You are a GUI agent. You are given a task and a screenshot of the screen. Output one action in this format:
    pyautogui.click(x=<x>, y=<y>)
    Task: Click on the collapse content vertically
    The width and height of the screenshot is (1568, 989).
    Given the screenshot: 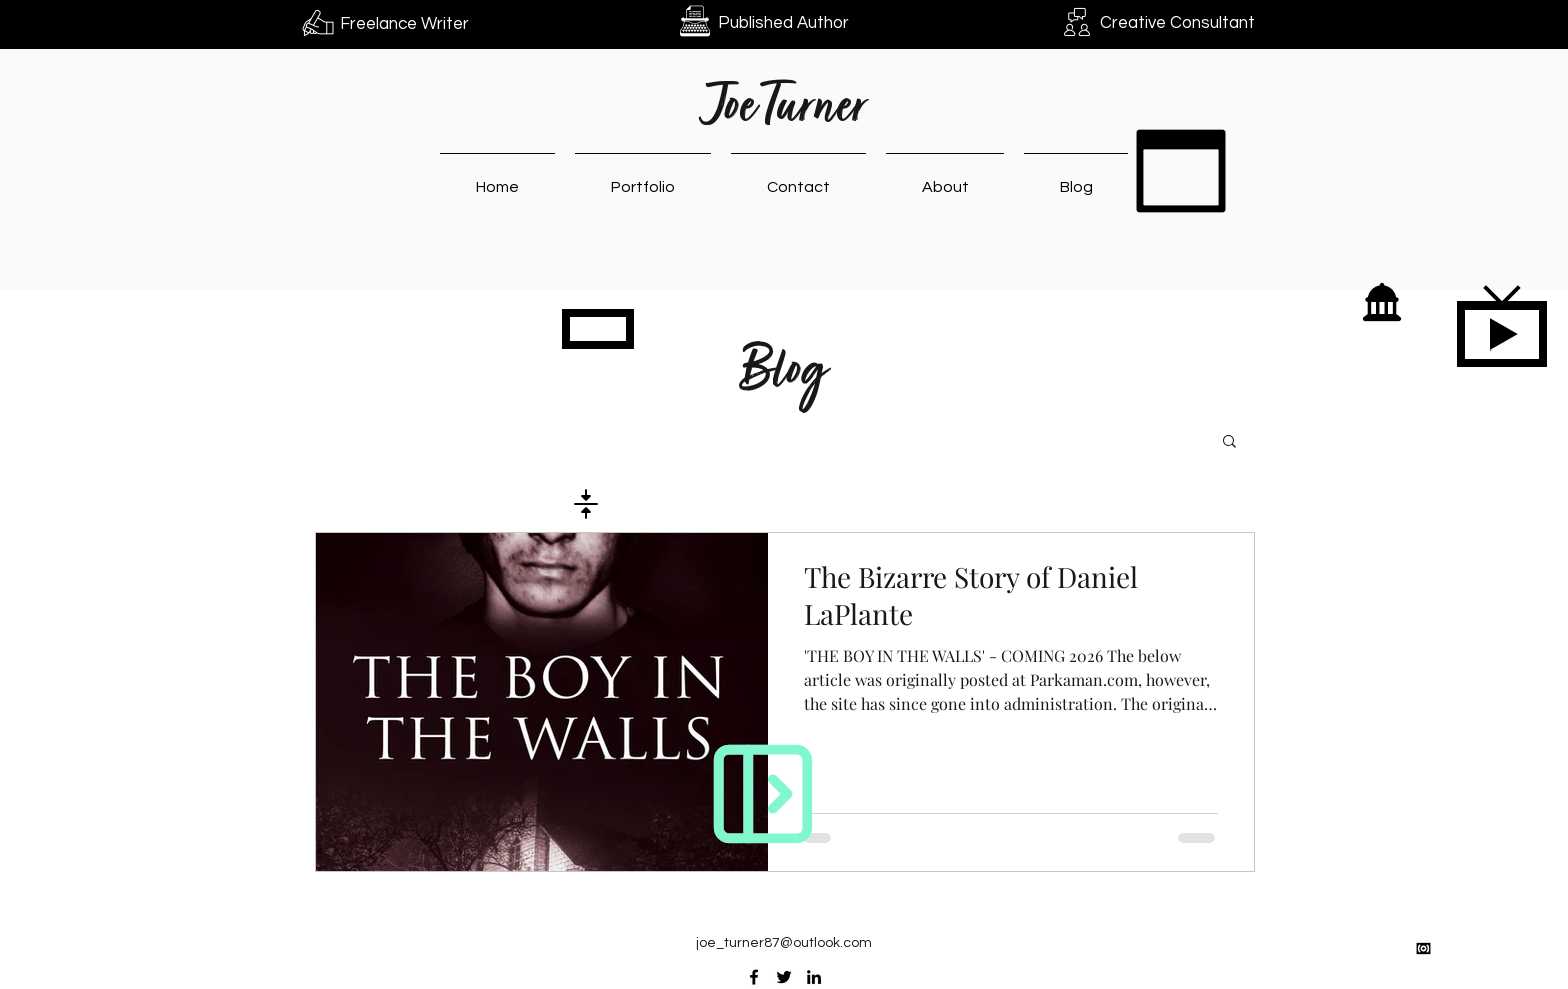 What is the action you would take?
    pyautogui.click(x=586, y=504)
    